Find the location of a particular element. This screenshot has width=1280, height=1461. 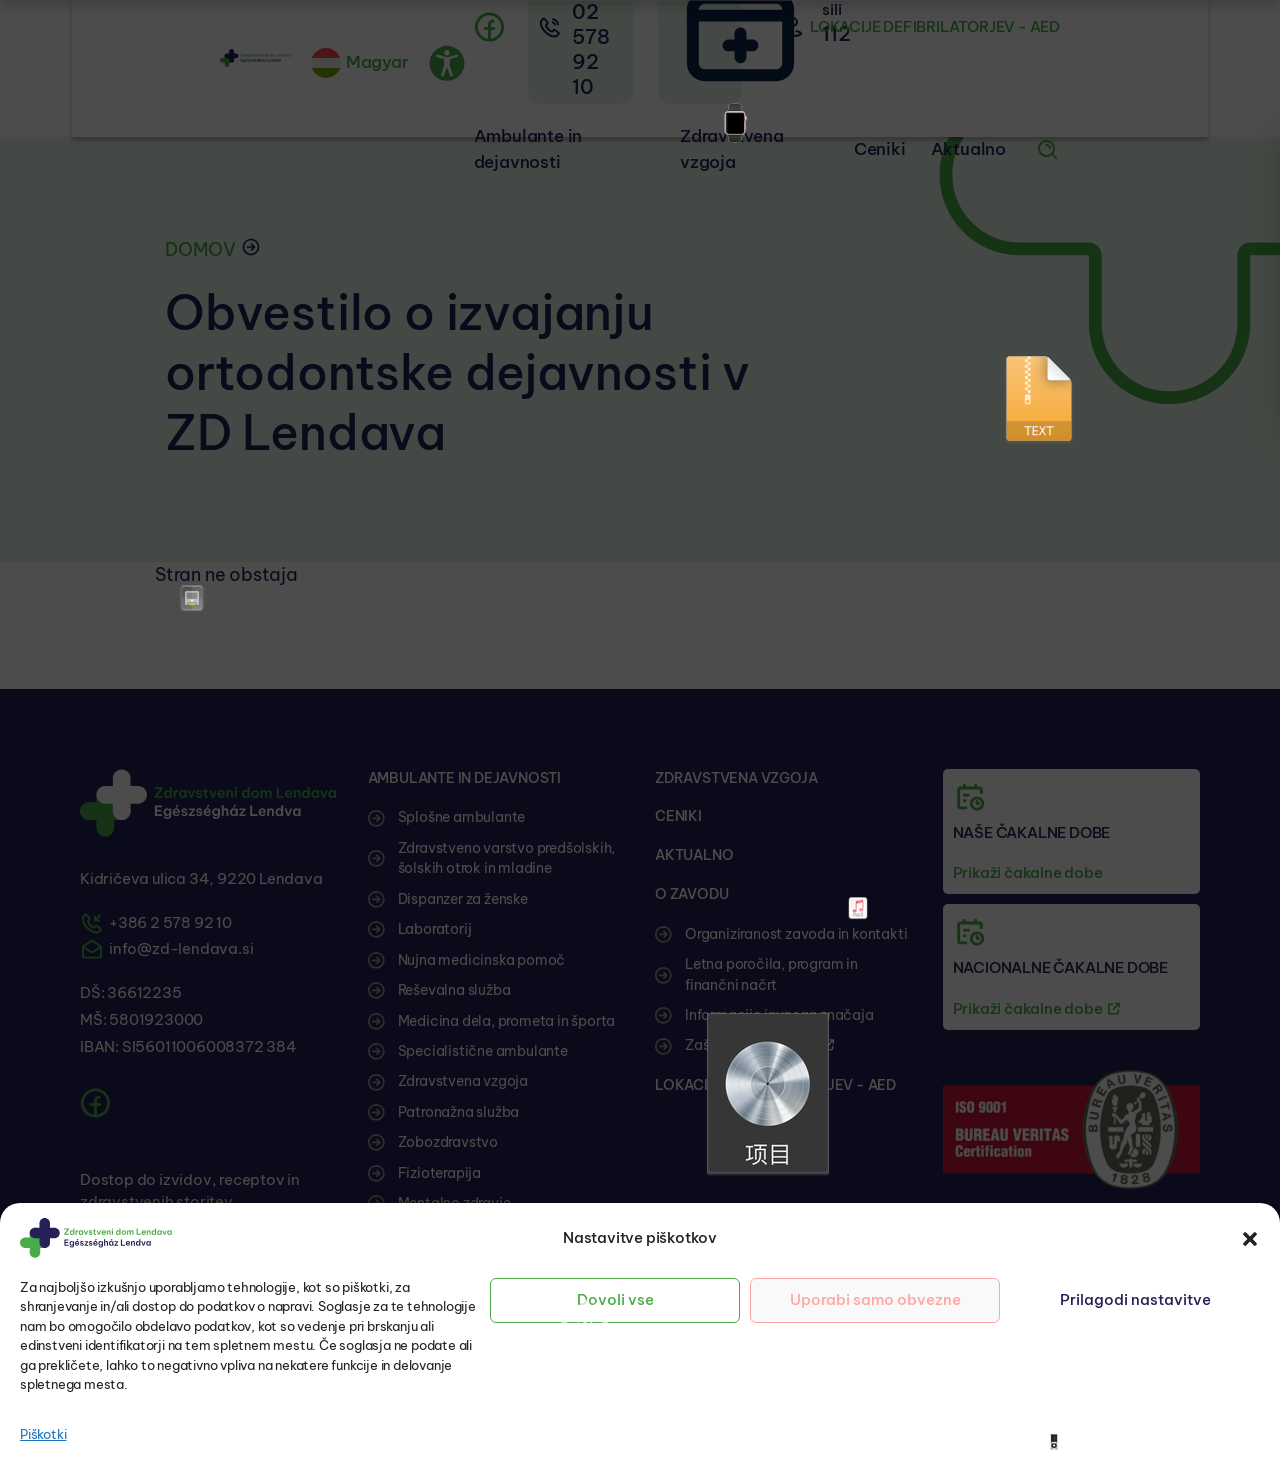

sega genesis ROM file is located at coordinates (192, 598).